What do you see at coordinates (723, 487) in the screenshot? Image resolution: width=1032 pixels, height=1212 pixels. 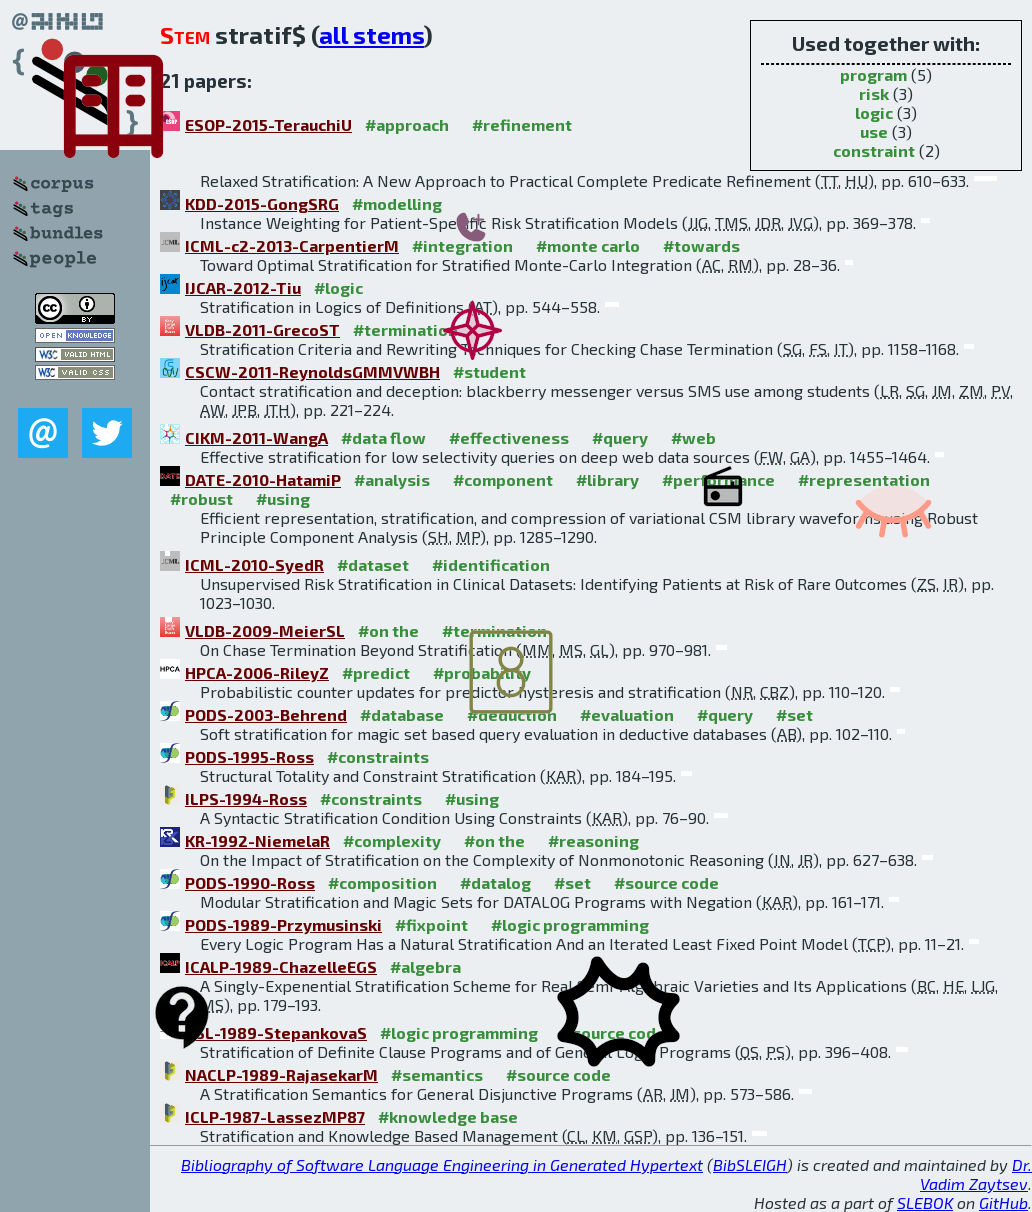 I see `access radio or audio streaming` at bounding box center [723, 487].